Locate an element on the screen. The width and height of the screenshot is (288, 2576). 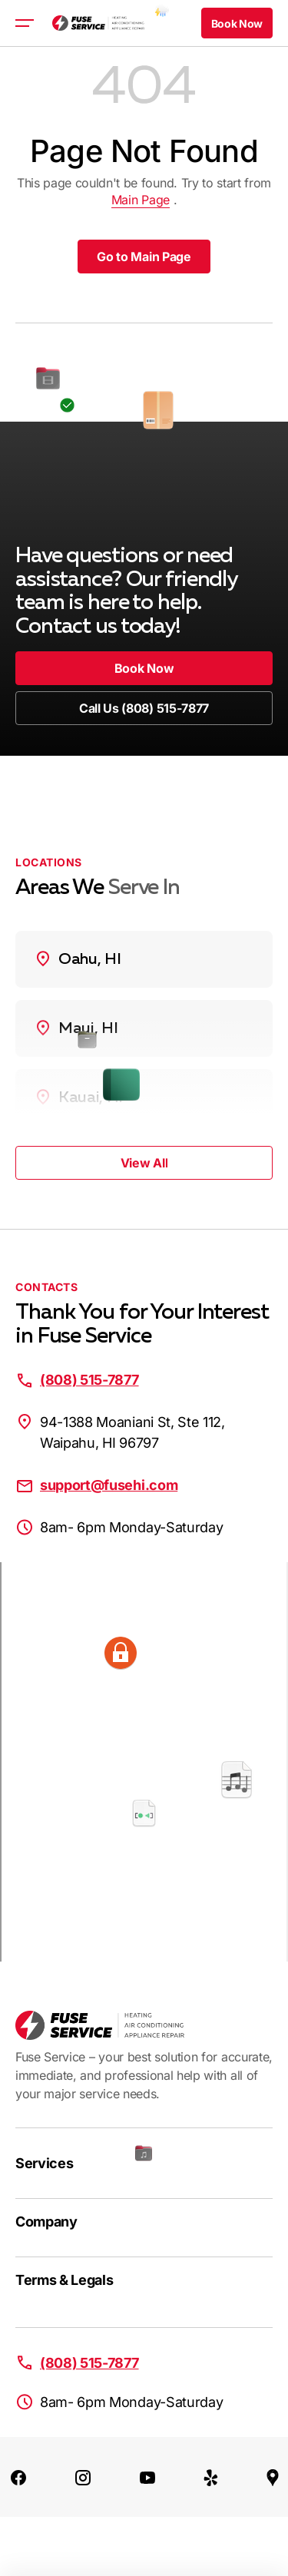
open your music folder is located at coordinates (144, 2153).